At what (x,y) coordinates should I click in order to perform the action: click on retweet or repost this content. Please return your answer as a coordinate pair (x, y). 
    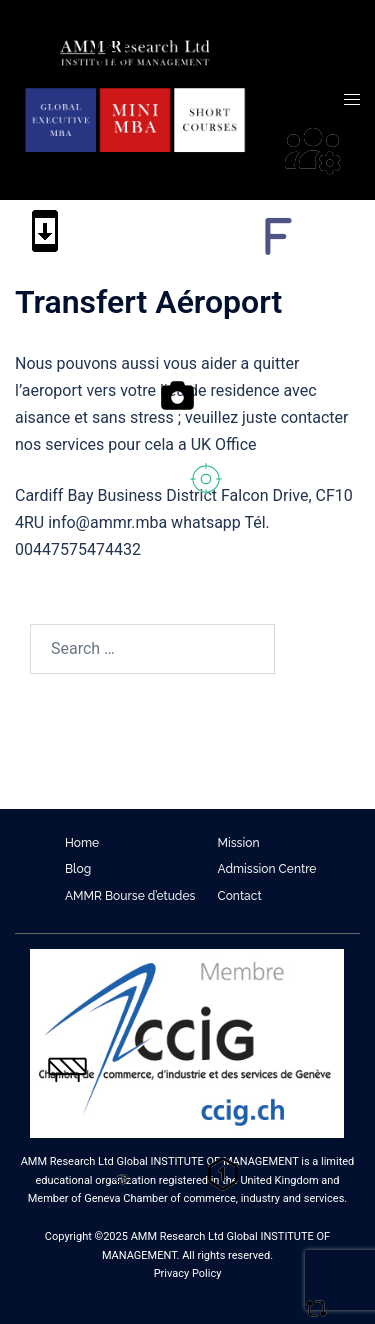
    Looking at the image, I should click on (316, 1308).